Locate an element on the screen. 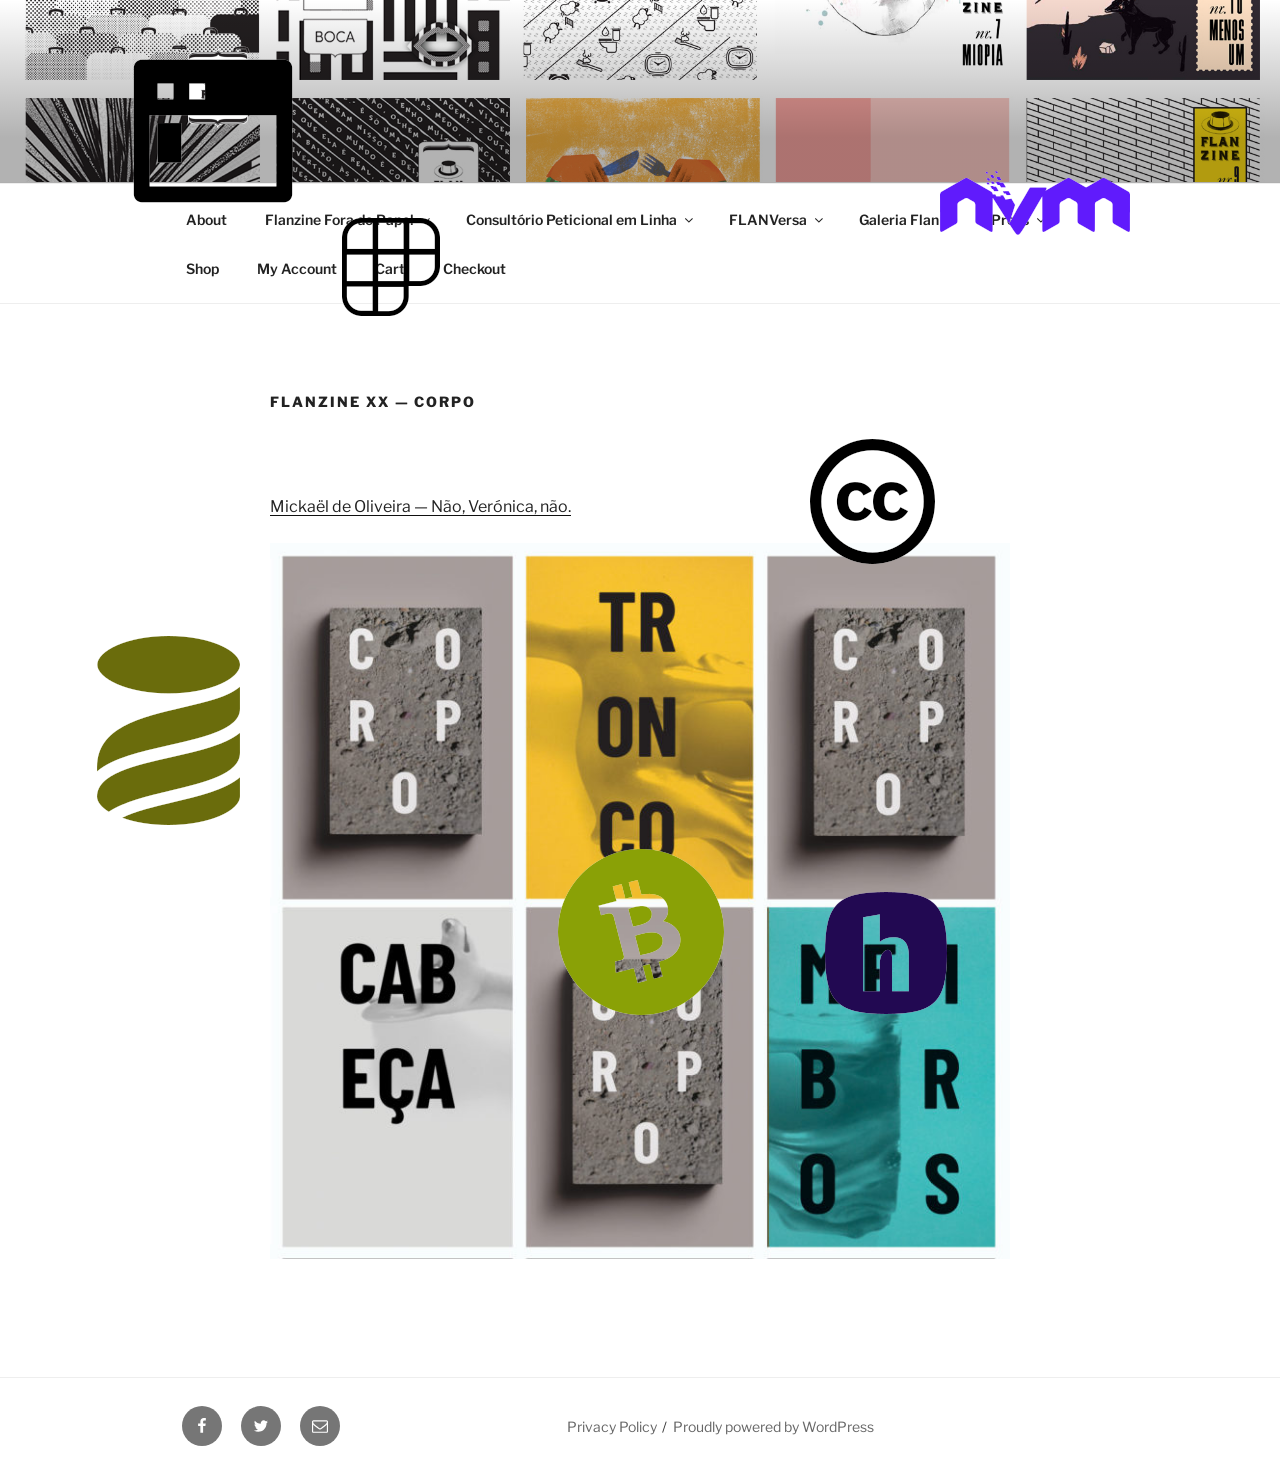 Image resolution: width=1280 pixels, height=1475 pixels. bitcoin cash cryptocurrency logo is located at coordinates (641, 932).